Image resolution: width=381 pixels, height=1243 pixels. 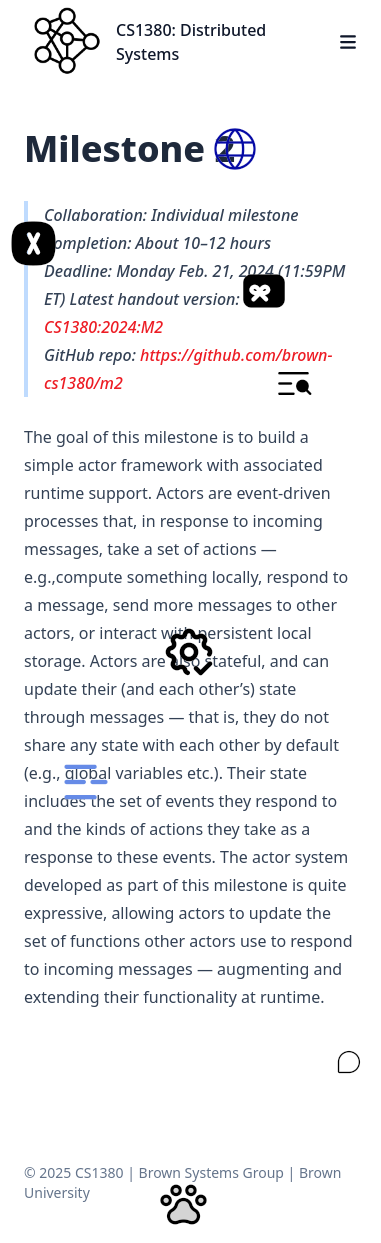 I want to click on settings saved successfully, so click(x=189, y=652).